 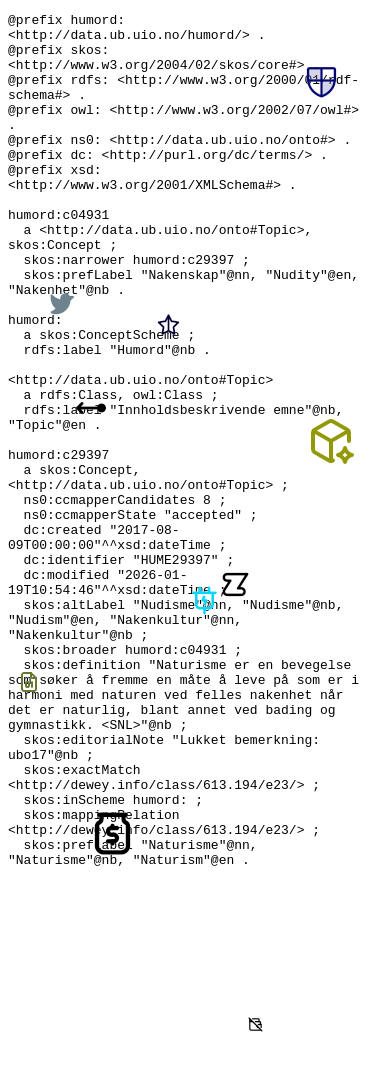 What do you see at coordinates (204, 600) in the screenshot?
I see `device is currently charging` at bounding box center [204, 600].